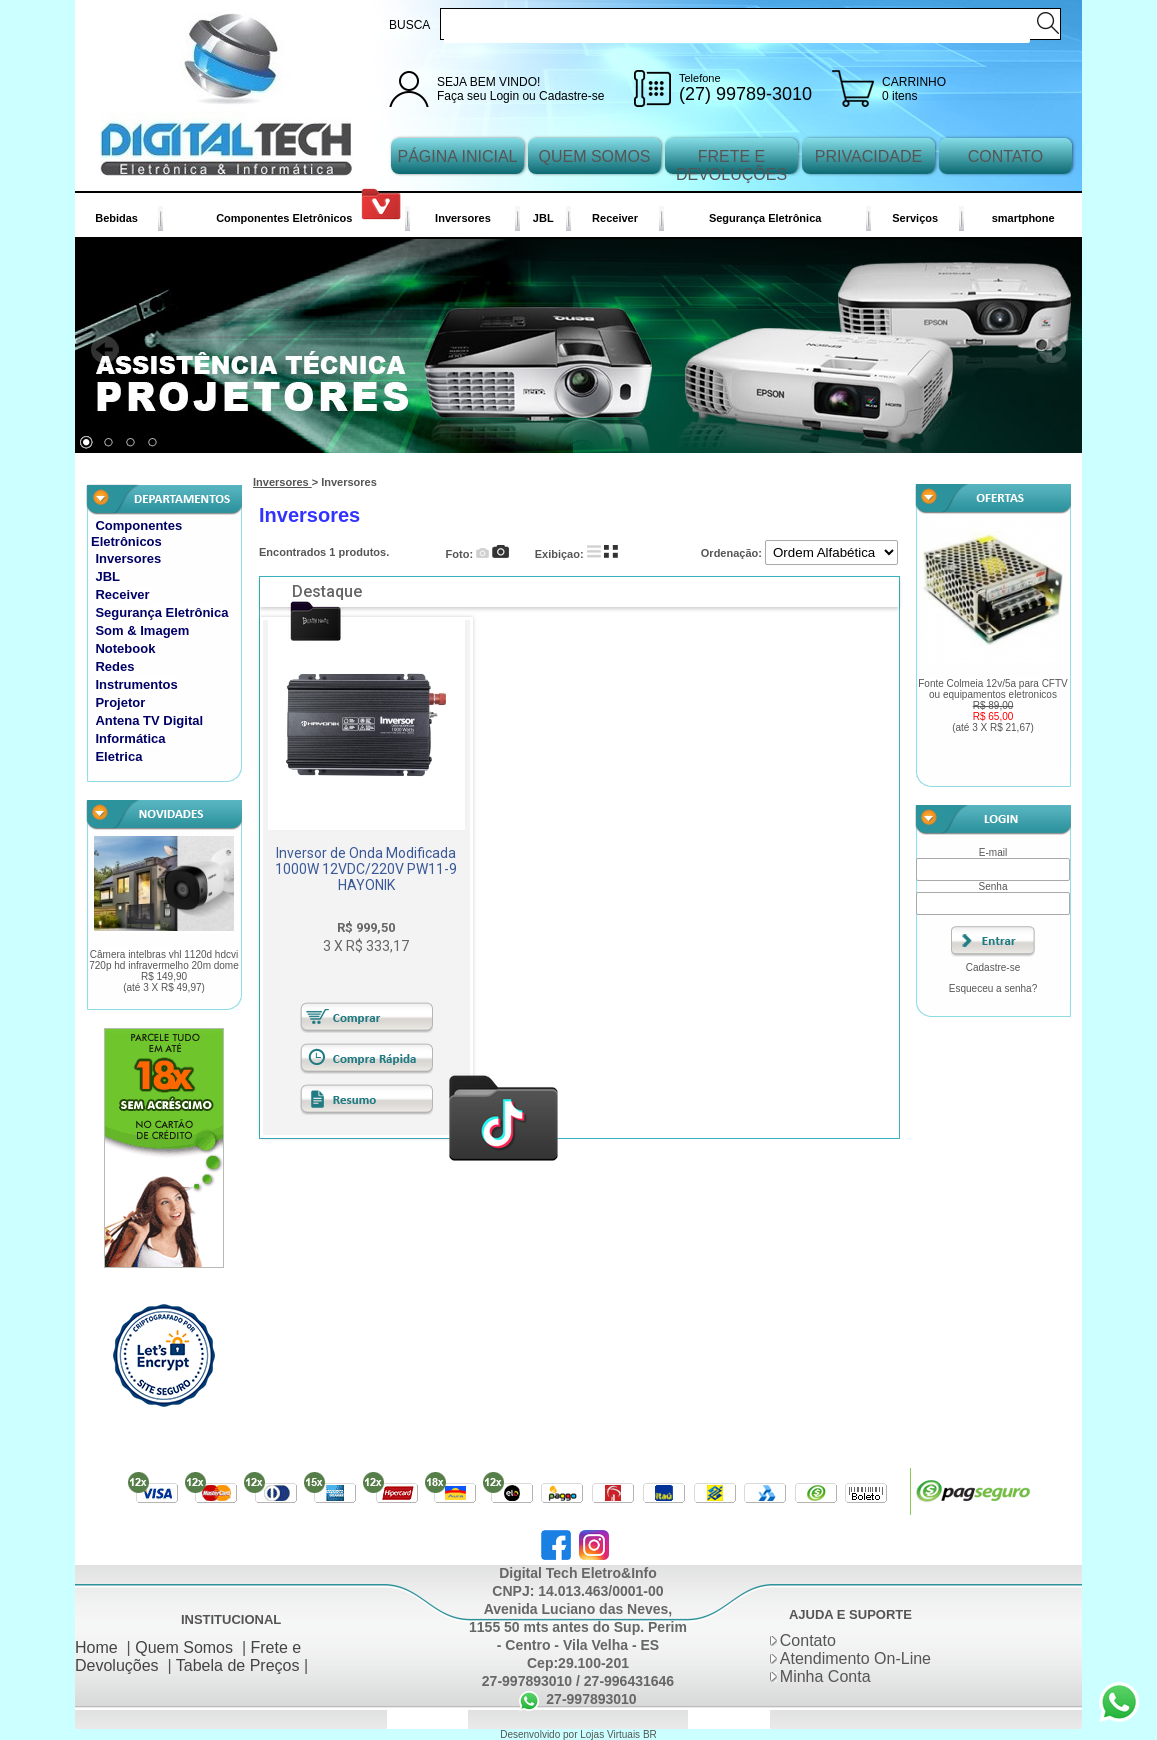  I want to click on open folder containing TikTok downloads, so click(503, 1121).